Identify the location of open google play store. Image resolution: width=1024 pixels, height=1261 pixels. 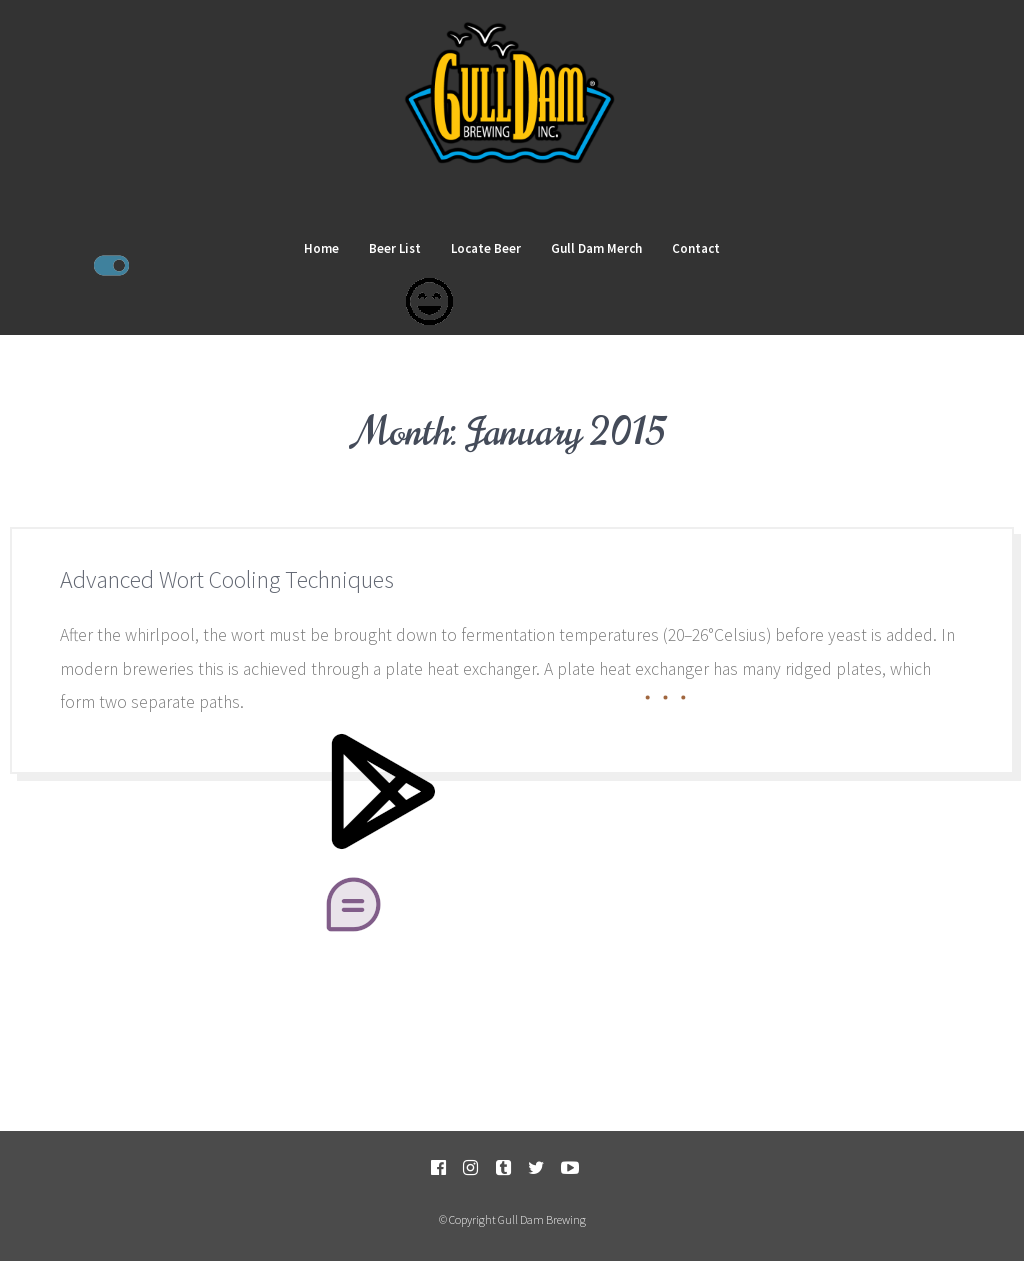
(373, 791).